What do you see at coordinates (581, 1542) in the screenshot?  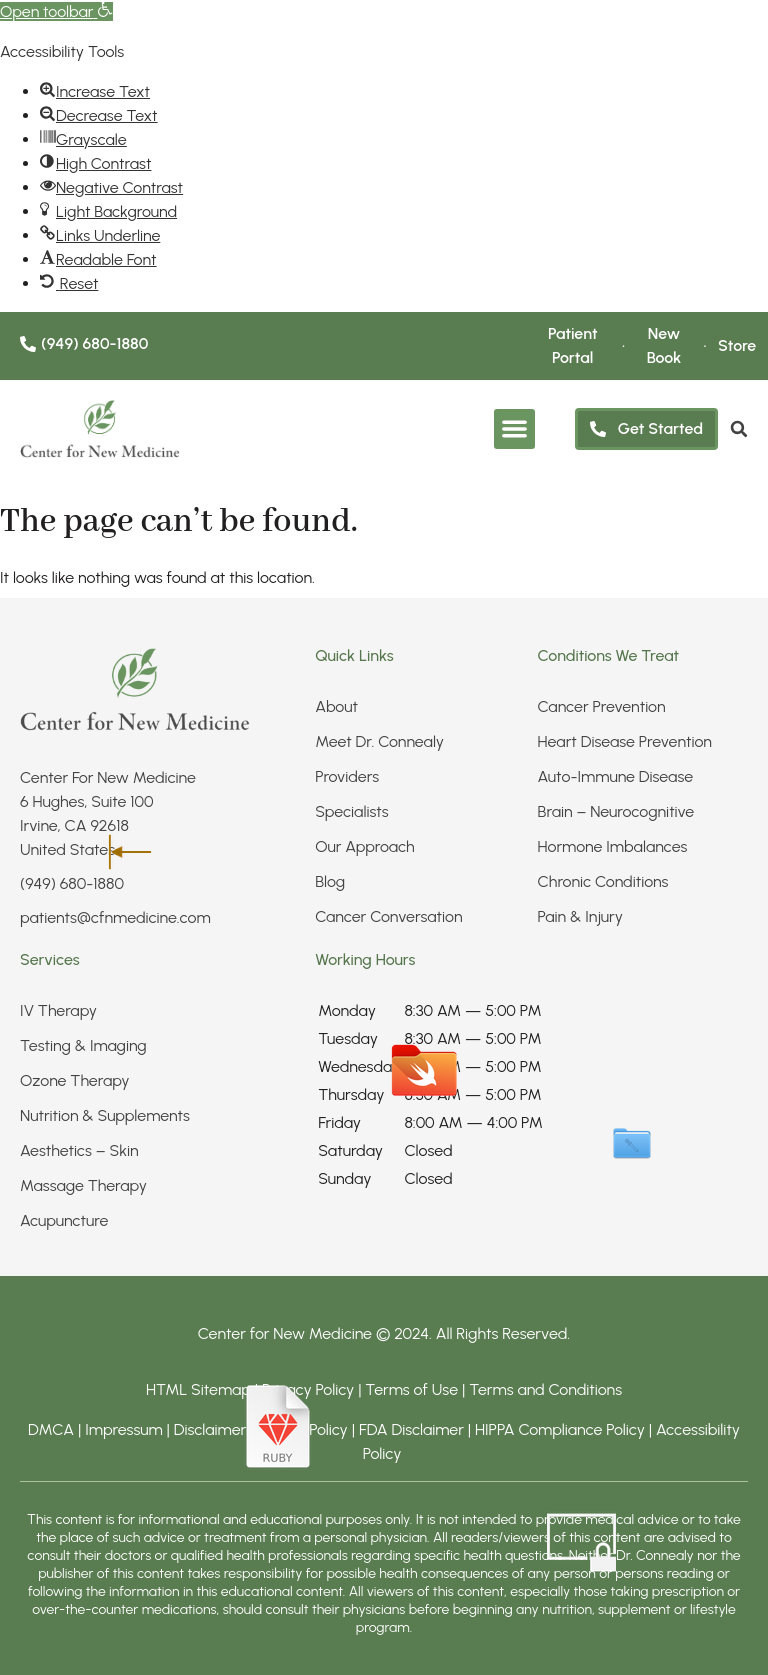 I see `screen rotation is locked to landscape mode` at bounding box center [581, 1542].